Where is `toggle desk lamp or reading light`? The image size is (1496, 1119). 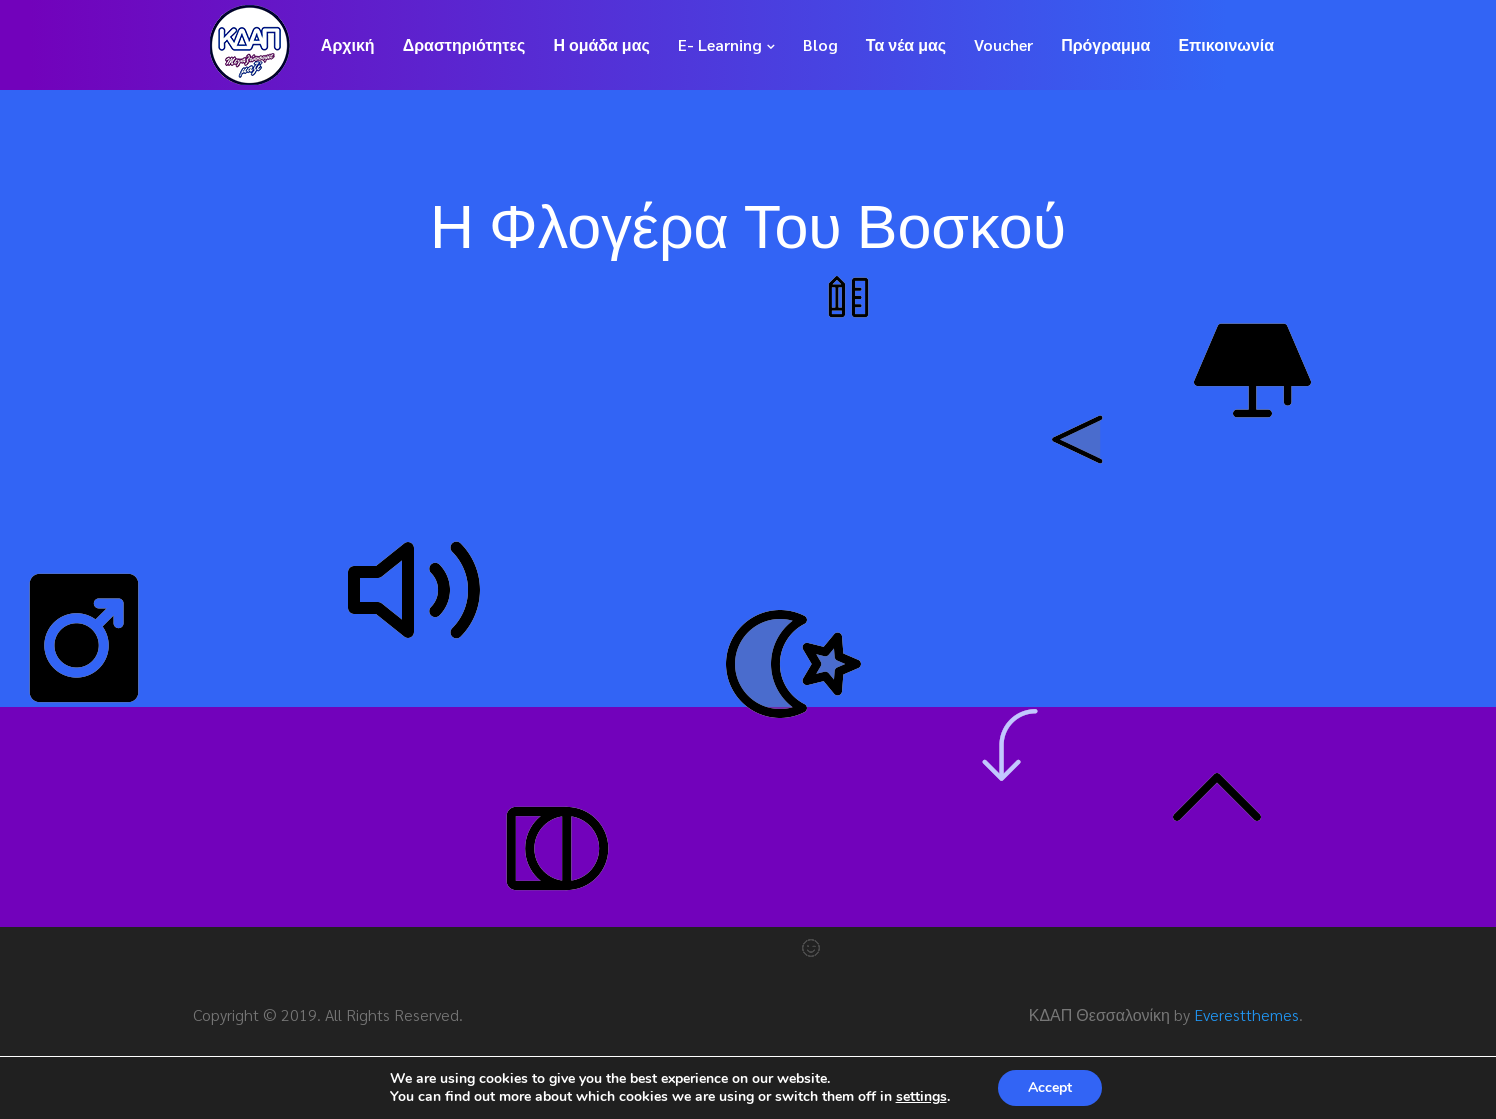
toggle desk lamp or reading light is located at coordinates (1252, 370).